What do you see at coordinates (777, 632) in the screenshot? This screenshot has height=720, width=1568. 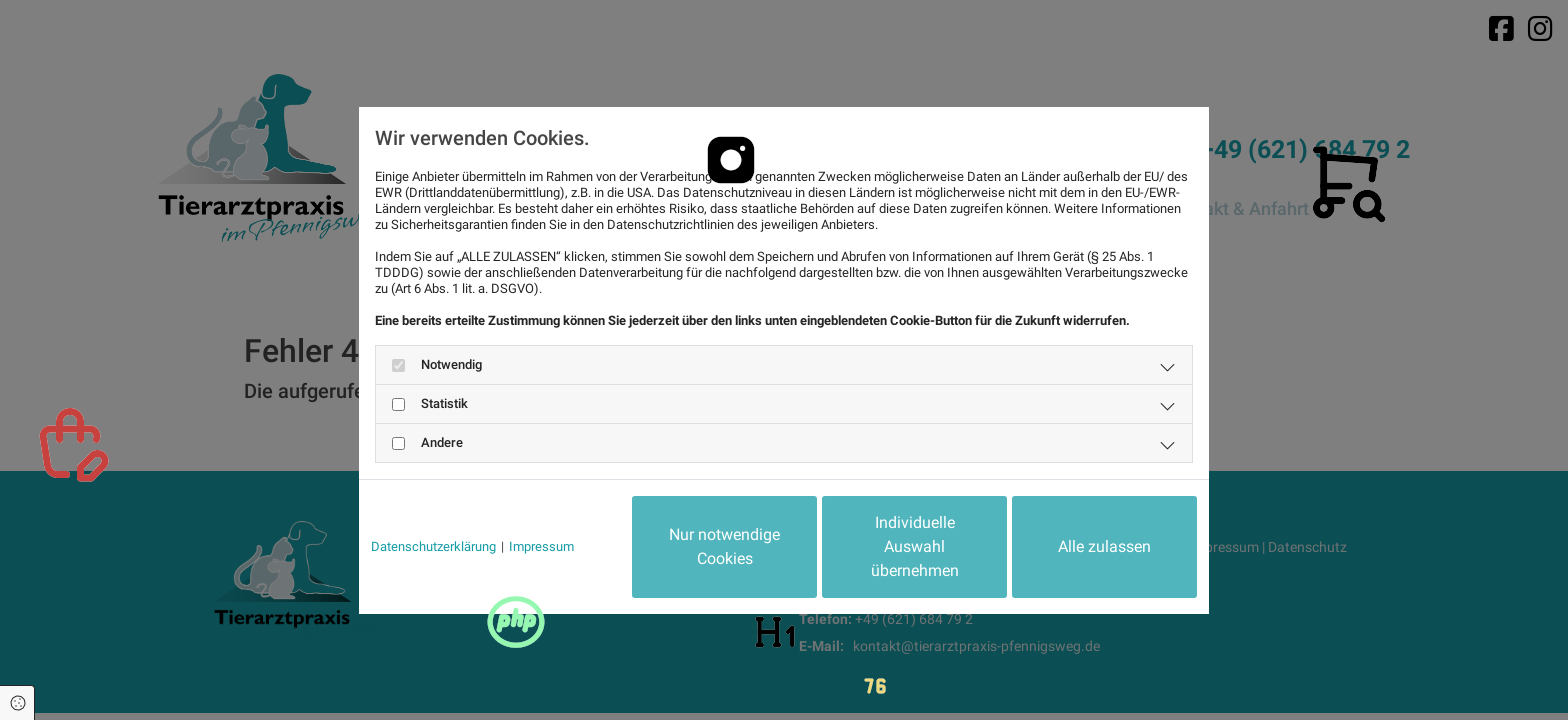 I see `format text as heading level 1` at bounding box center [777, 632].